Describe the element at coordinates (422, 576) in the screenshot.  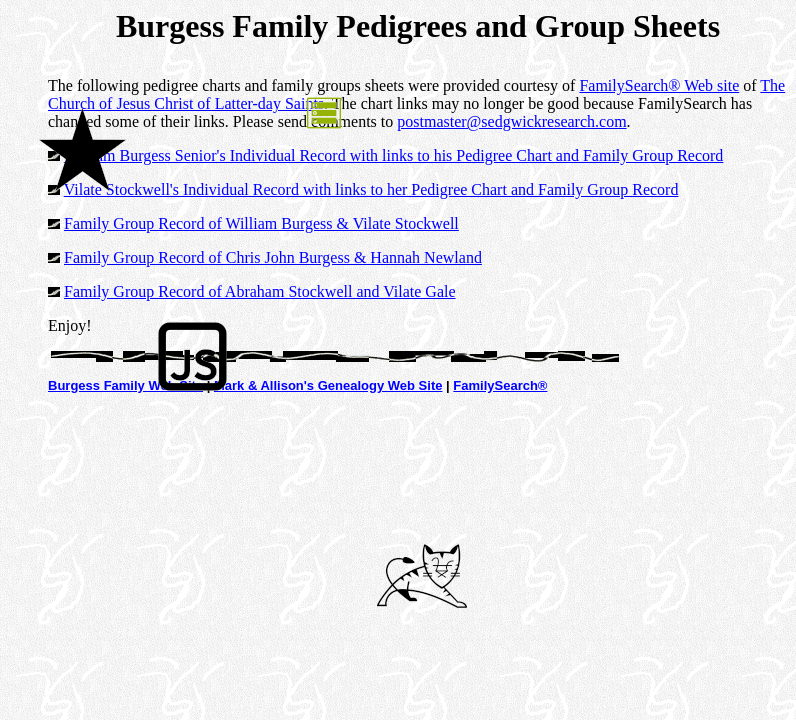
I see `apache tomcat server logo` at that location.